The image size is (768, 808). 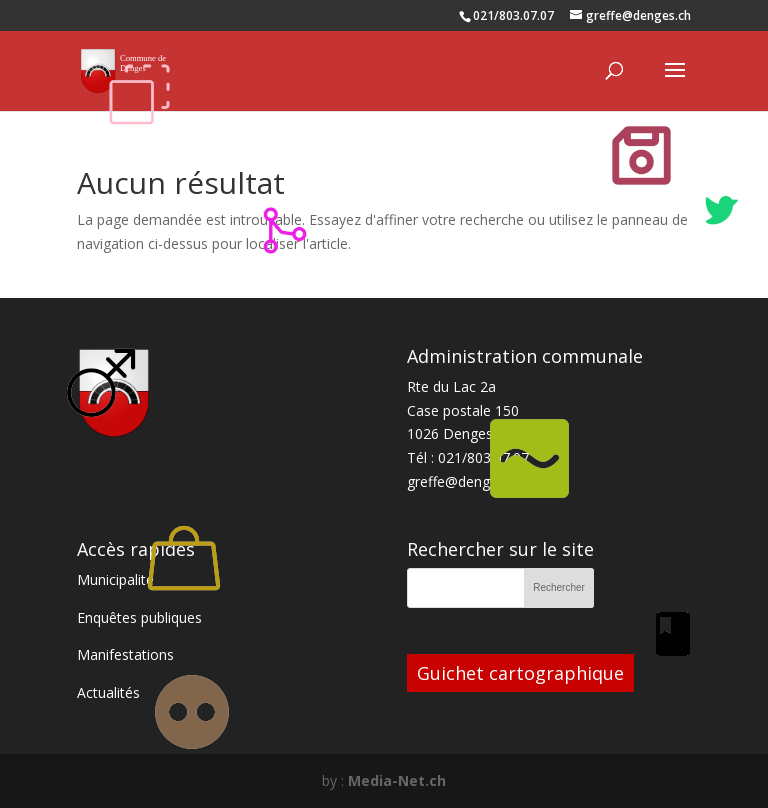 What do you see at coordinates (184, 562) in the screenshot?
I see `view your shopping bag` at bounding box center [184, 562].